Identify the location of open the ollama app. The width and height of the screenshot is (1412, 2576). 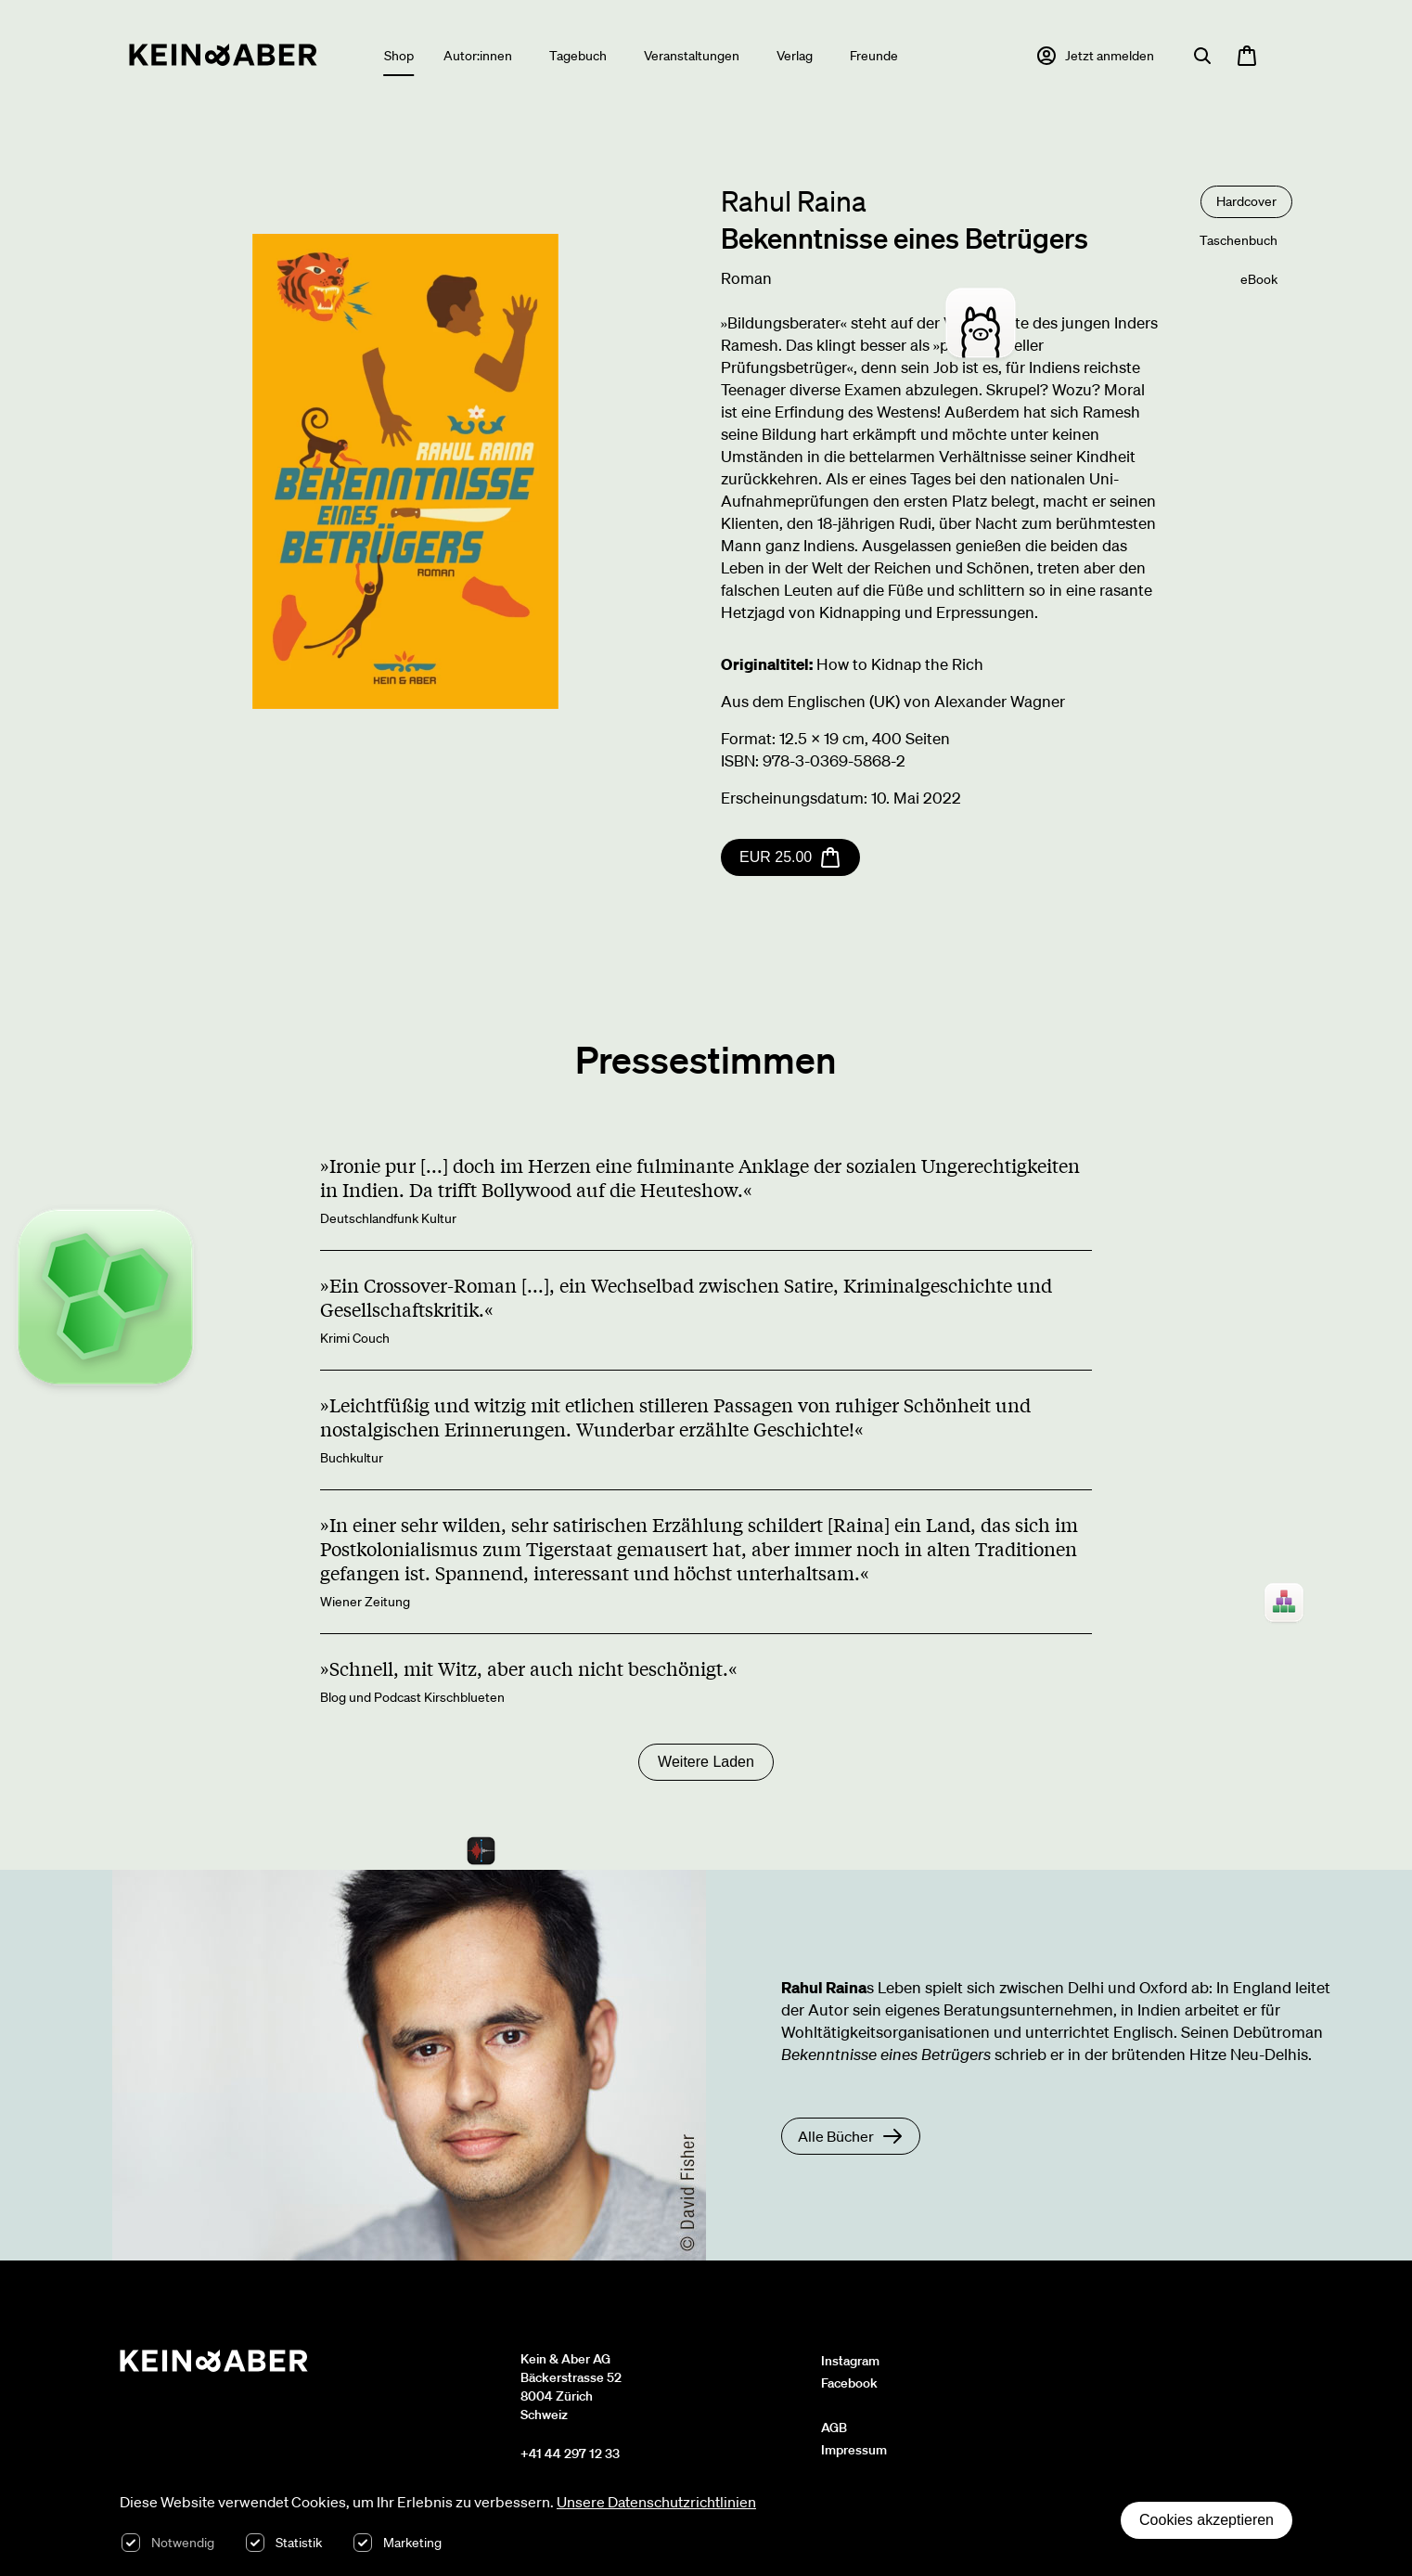
(981, 323).